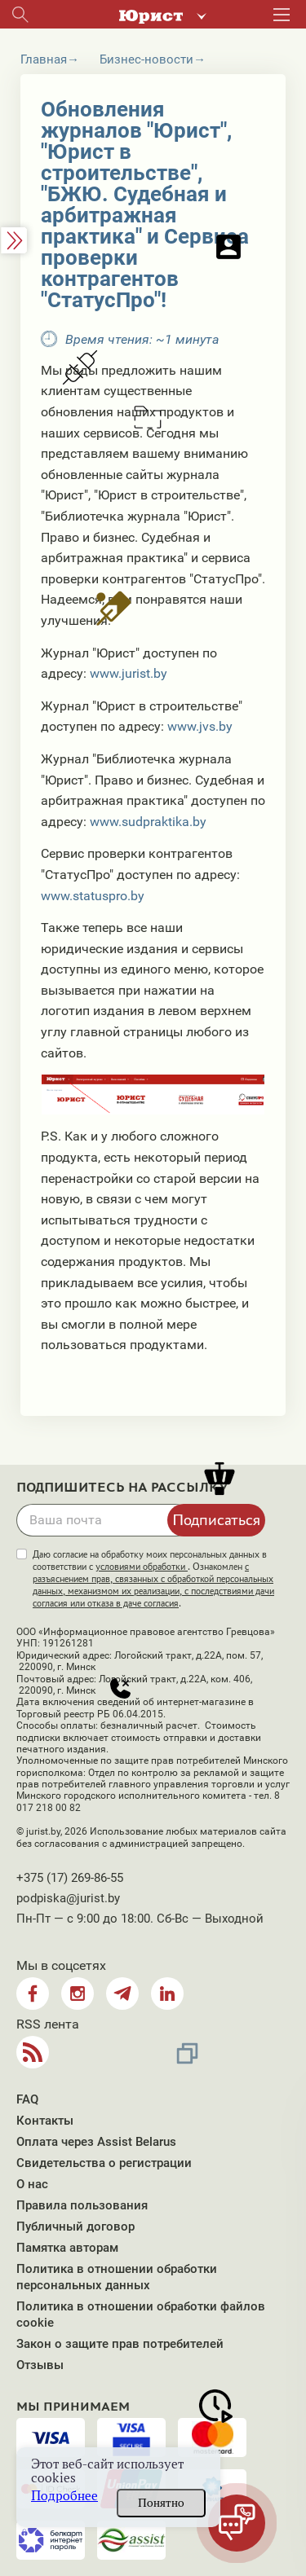 The width and height of the screenshot is (306, 2576). Describe the element at coordinates (215, 2405) in the screenshot. I see `start a timer or scheduled task` at that location.